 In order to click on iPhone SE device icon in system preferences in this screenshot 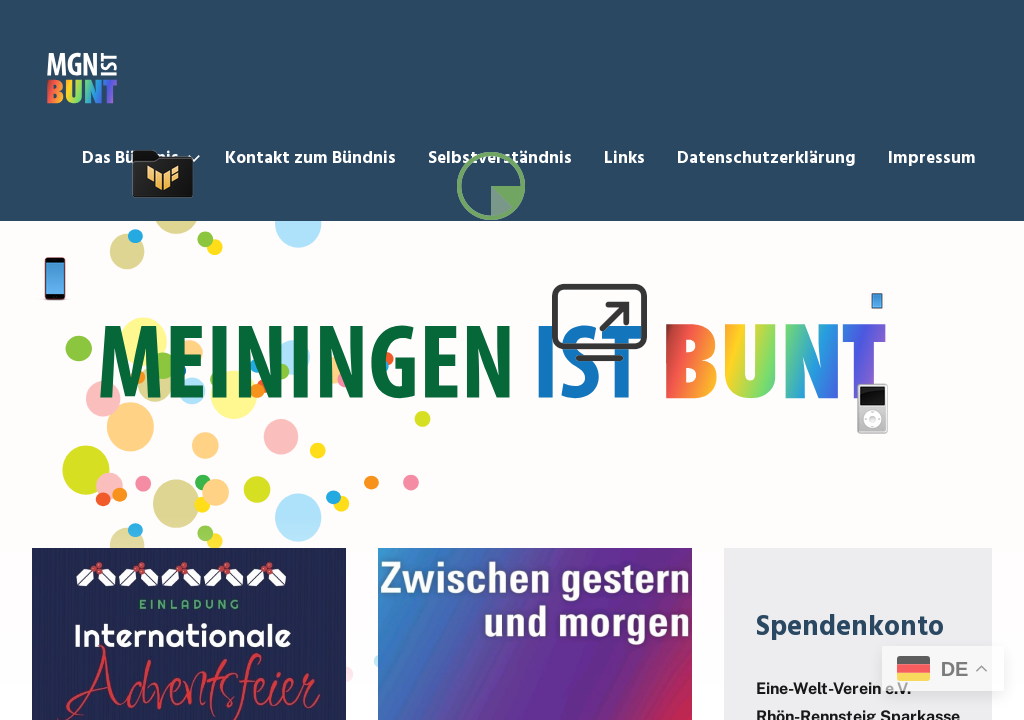, I will do `click(55, 279)`.